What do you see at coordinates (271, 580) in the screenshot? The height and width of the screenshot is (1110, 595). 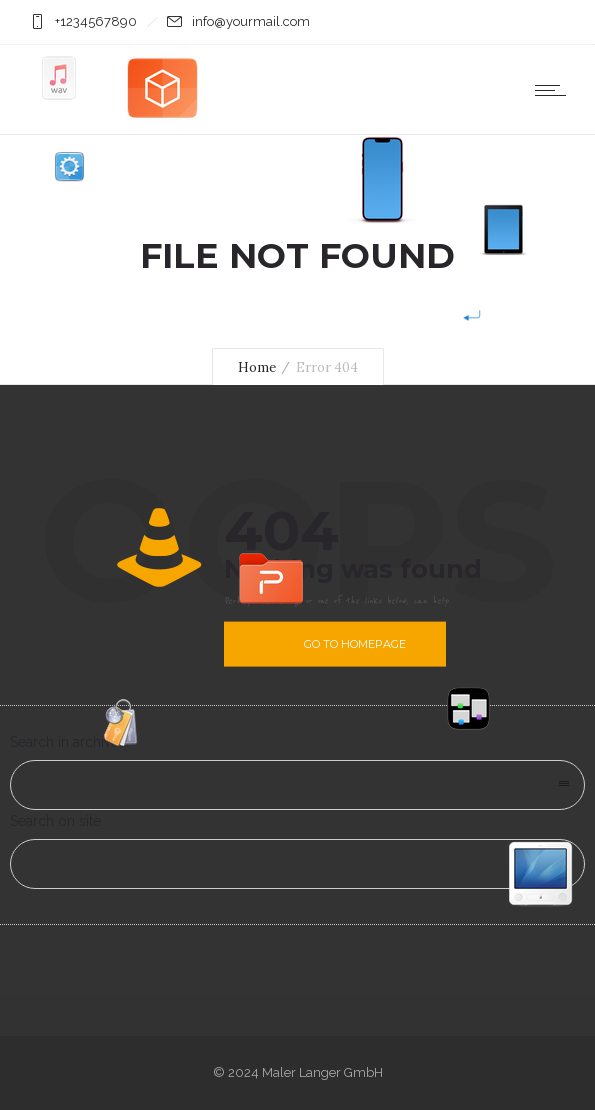 I see `open folder containing WPS presentation files` at bounding box center [271, 580].